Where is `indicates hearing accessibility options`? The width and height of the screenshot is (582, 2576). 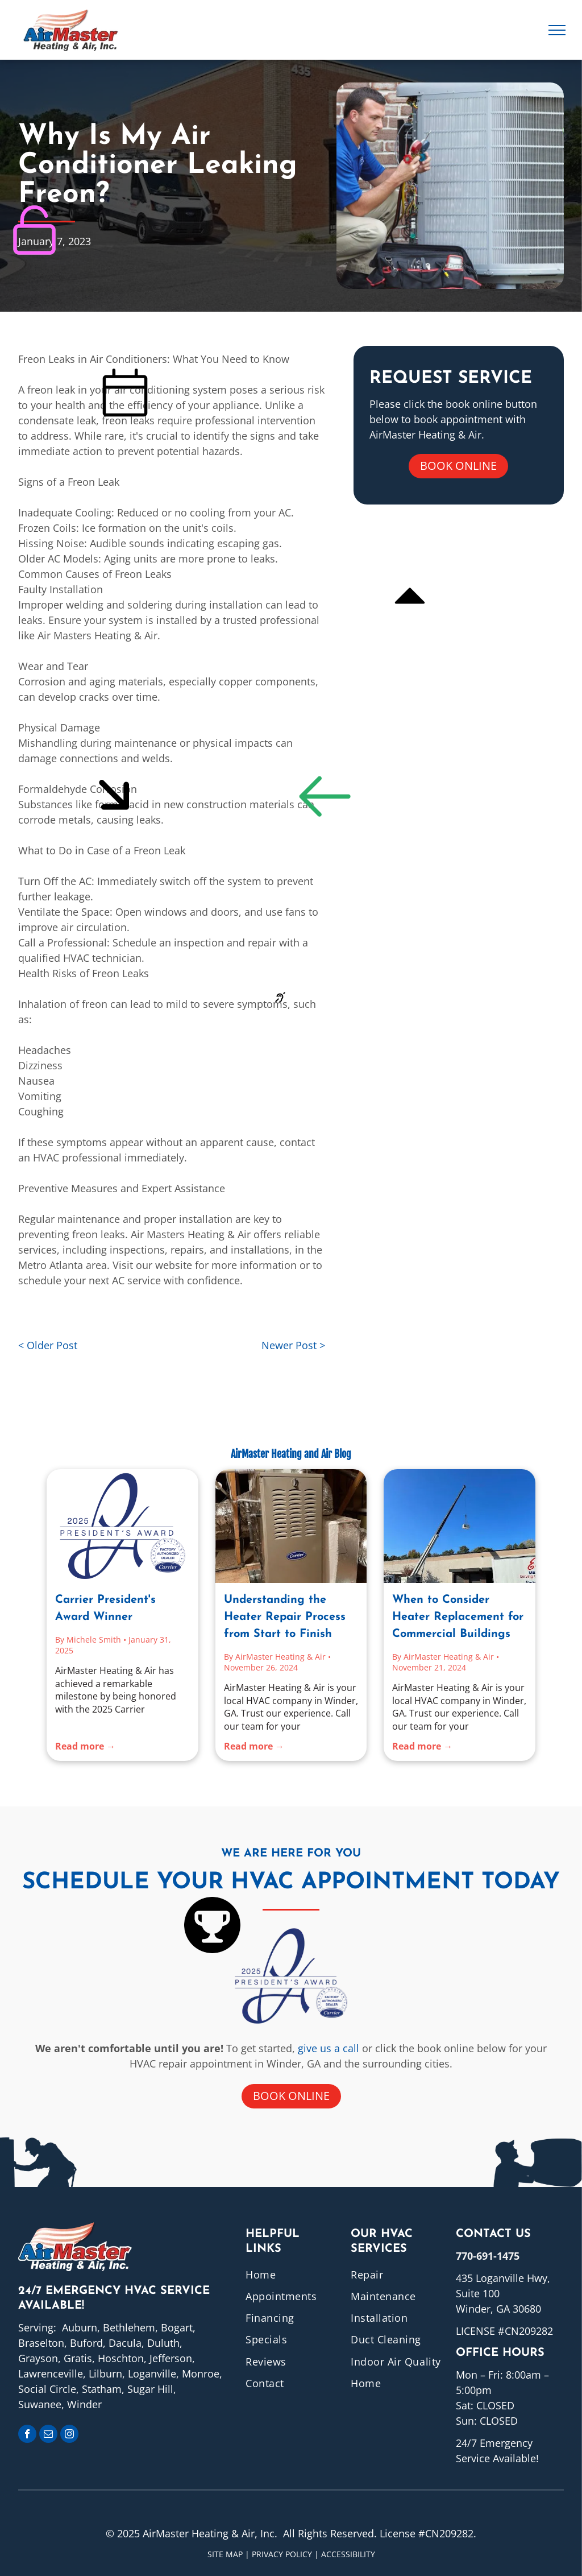
indicates hearing accessibility options is located at coordinates (280, 997).